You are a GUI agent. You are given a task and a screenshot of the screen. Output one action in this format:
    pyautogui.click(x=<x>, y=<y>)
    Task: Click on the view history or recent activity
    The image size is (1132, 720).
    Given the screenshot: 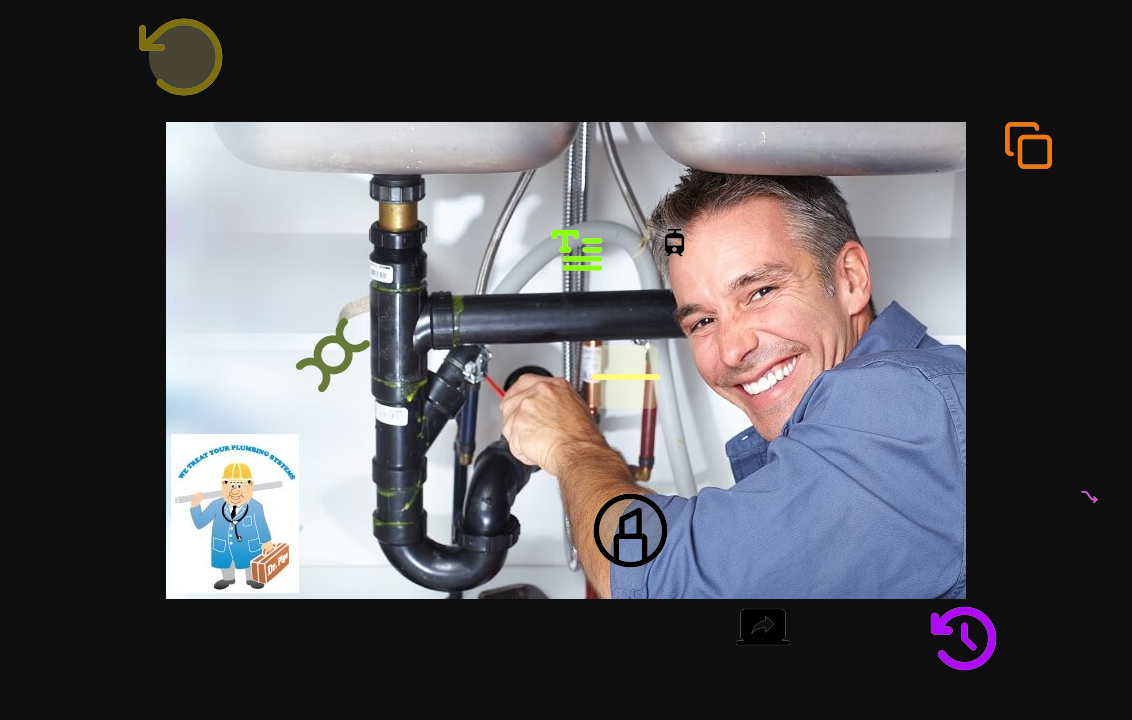 What is the action you would take?
    pyautogui.click(x=964, y=638)
    